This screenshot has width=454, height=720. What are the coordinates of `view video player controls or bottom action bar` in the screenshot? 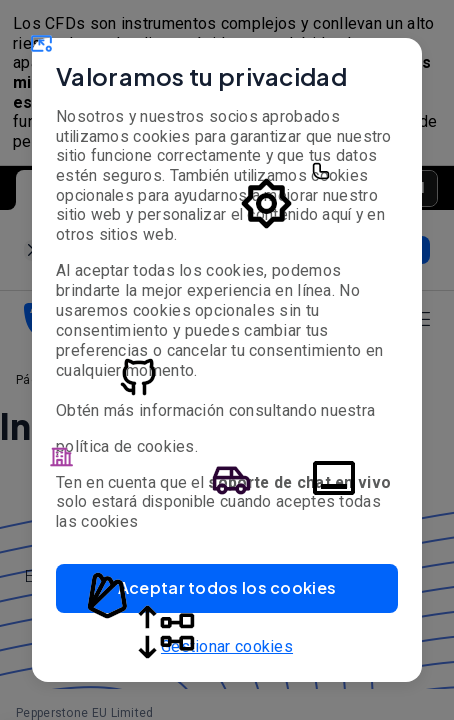 It's located at (334, 478).